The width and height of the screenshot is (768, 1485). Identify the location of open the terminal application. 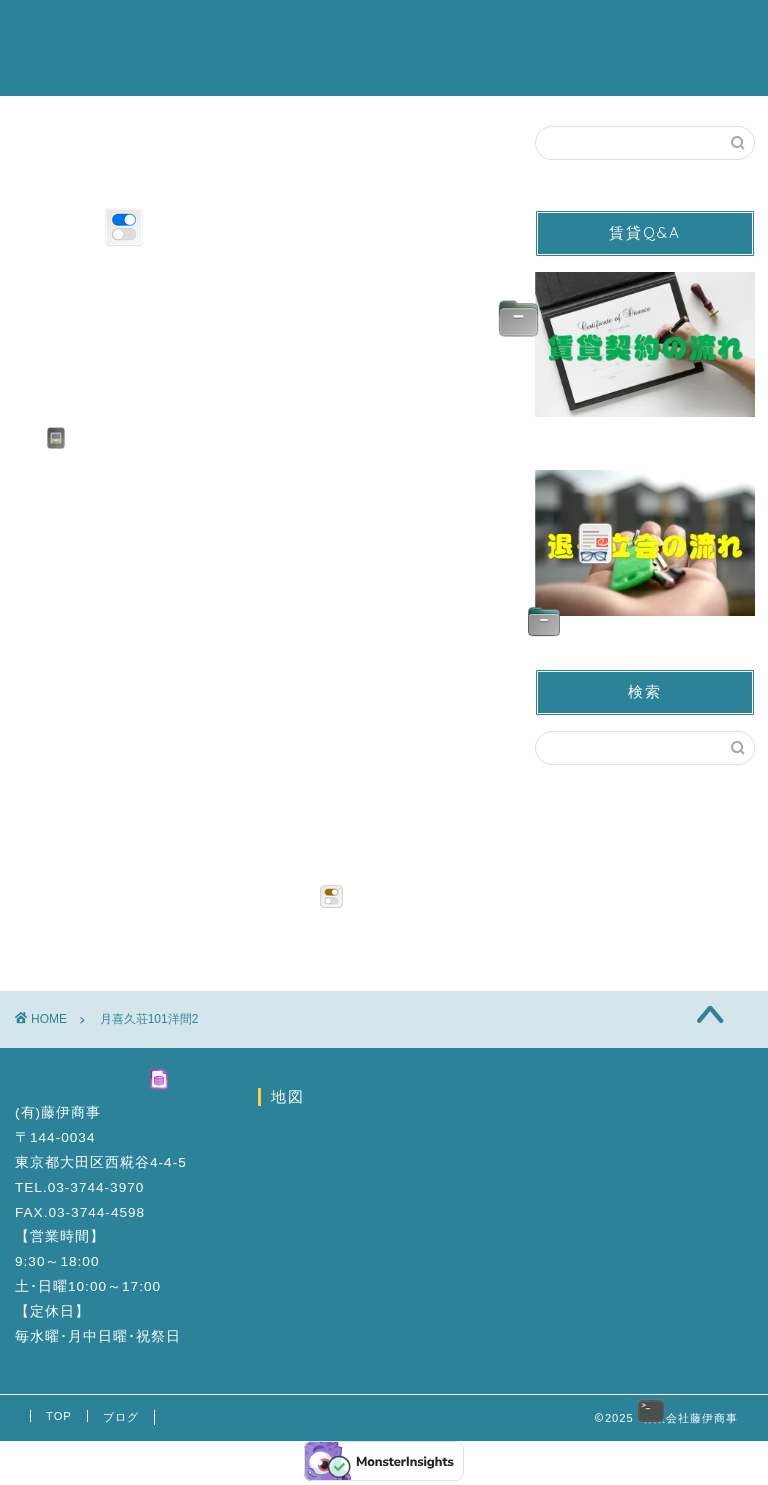
(651, 1411).